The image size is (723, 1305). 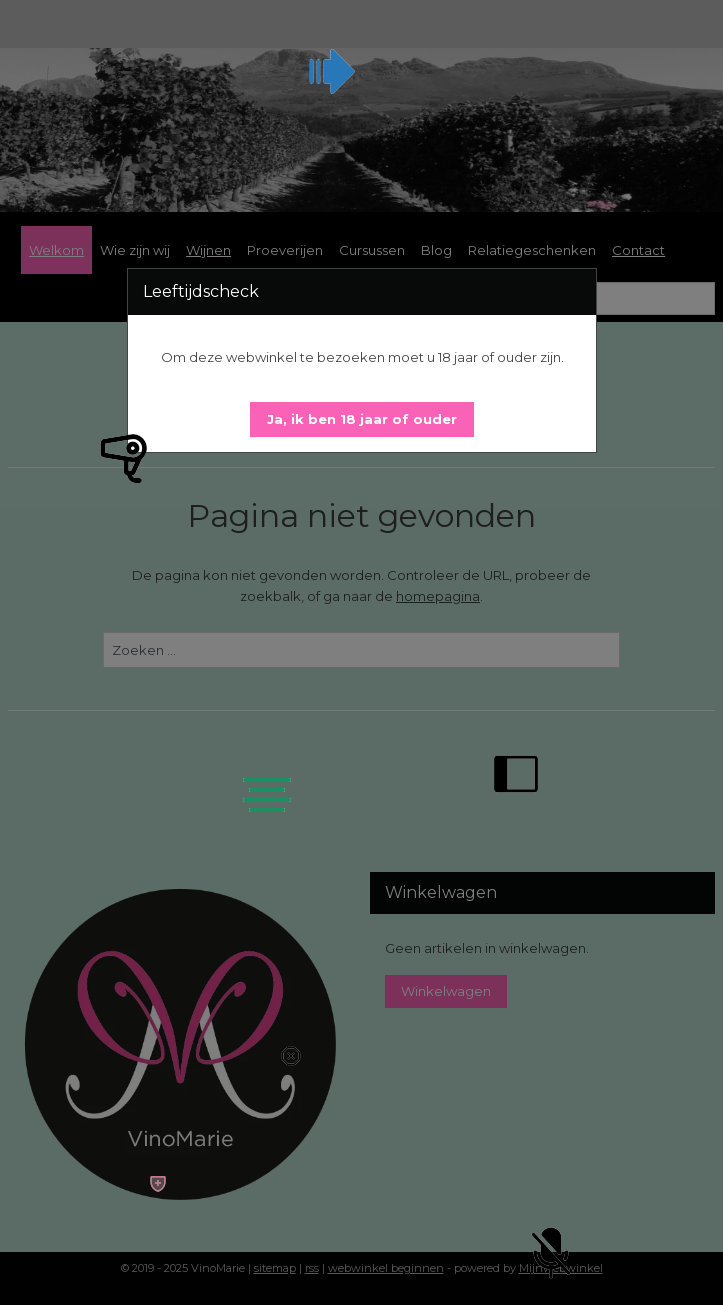 What do you see at coordinates (330, 71) in the screenshot?
I see `skip forward or advance multiple steps` at bounding box center [330, 71].